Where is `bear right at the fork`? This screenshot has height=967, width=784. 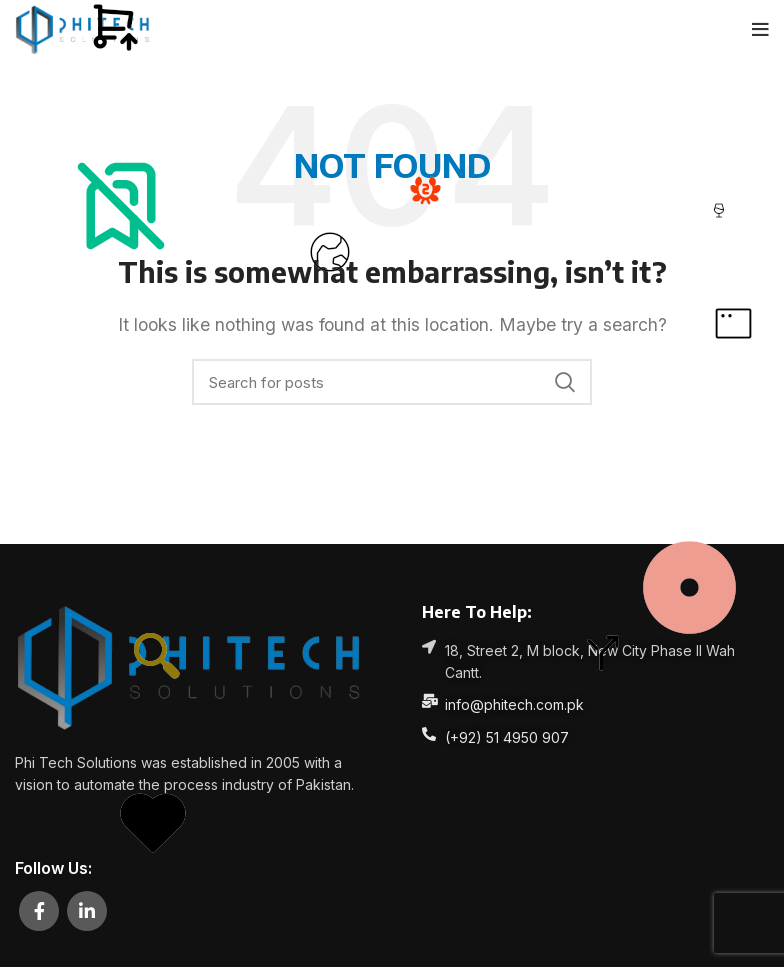 bear right at the fork is located at coordinates (603, 653).